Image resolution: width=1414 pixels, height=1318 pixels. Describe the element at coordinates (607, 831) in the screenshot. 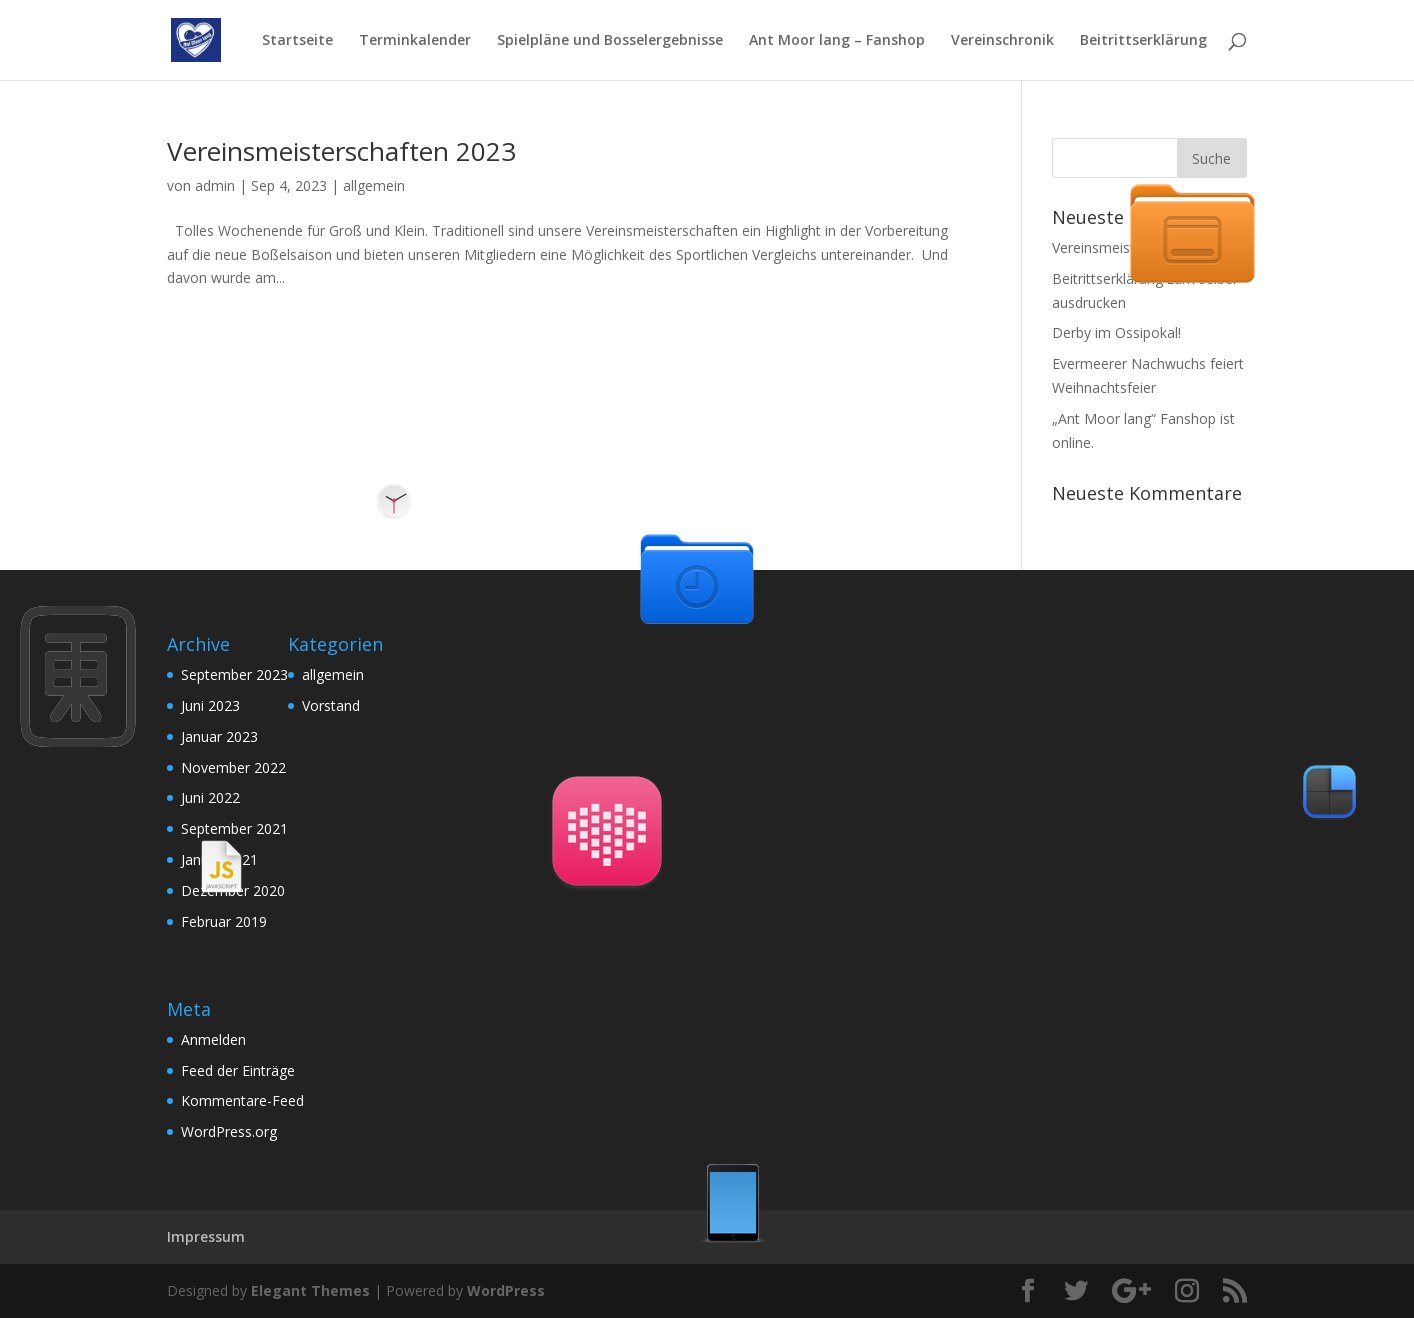

I see `open vvave music player app` at that location.